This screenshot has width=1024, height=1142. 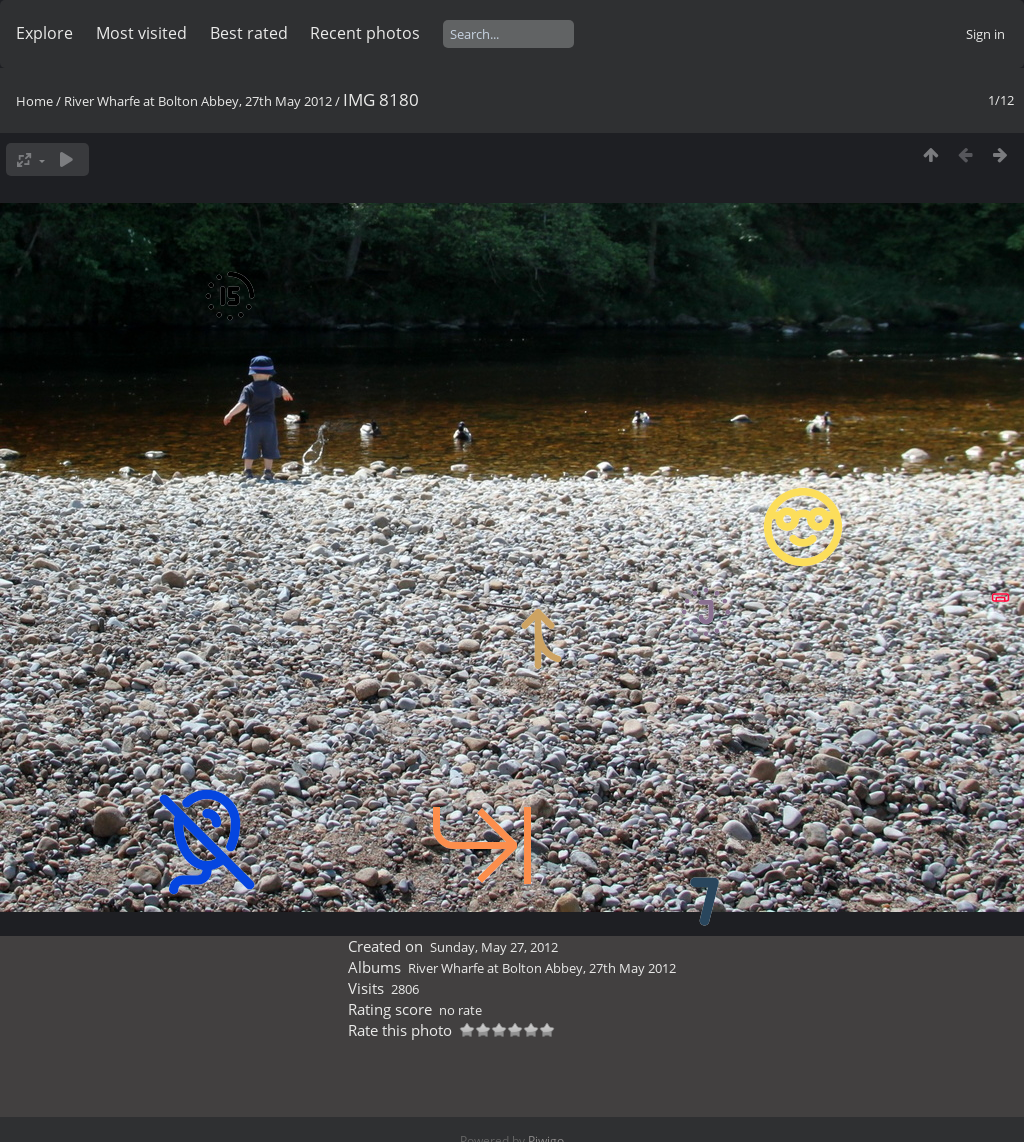 What do you see at coordinates (207, 842) in the screenshot?
I see `disable party or celebration mode` at bounding box center [207, 842].